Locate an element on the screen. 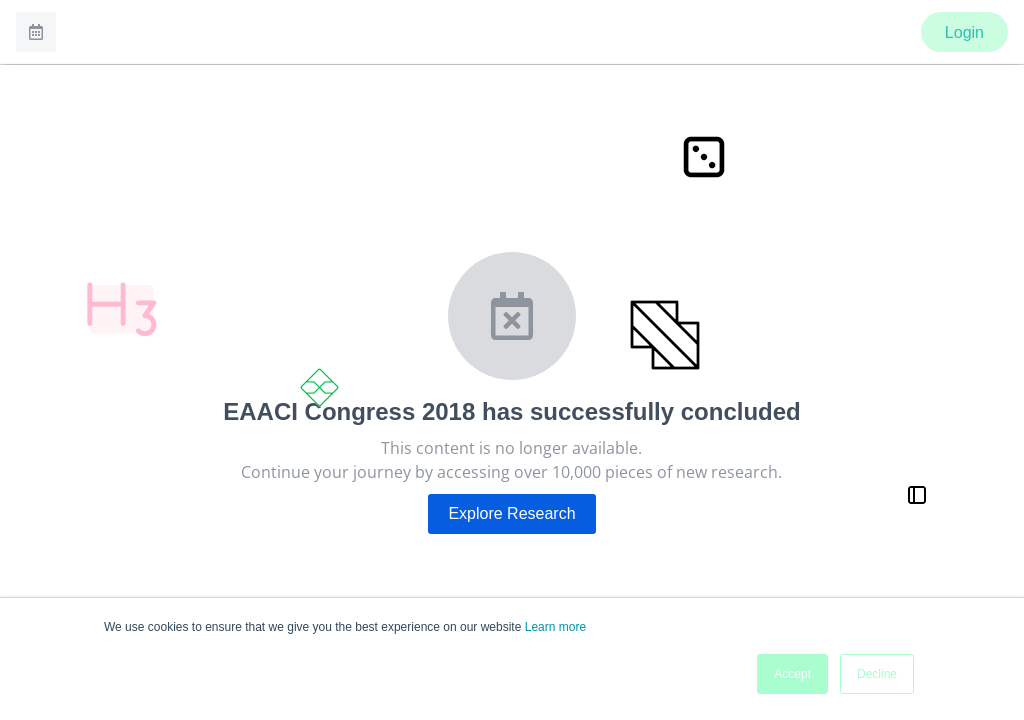  unite or merge two layers is located at coordinates (665, 335).